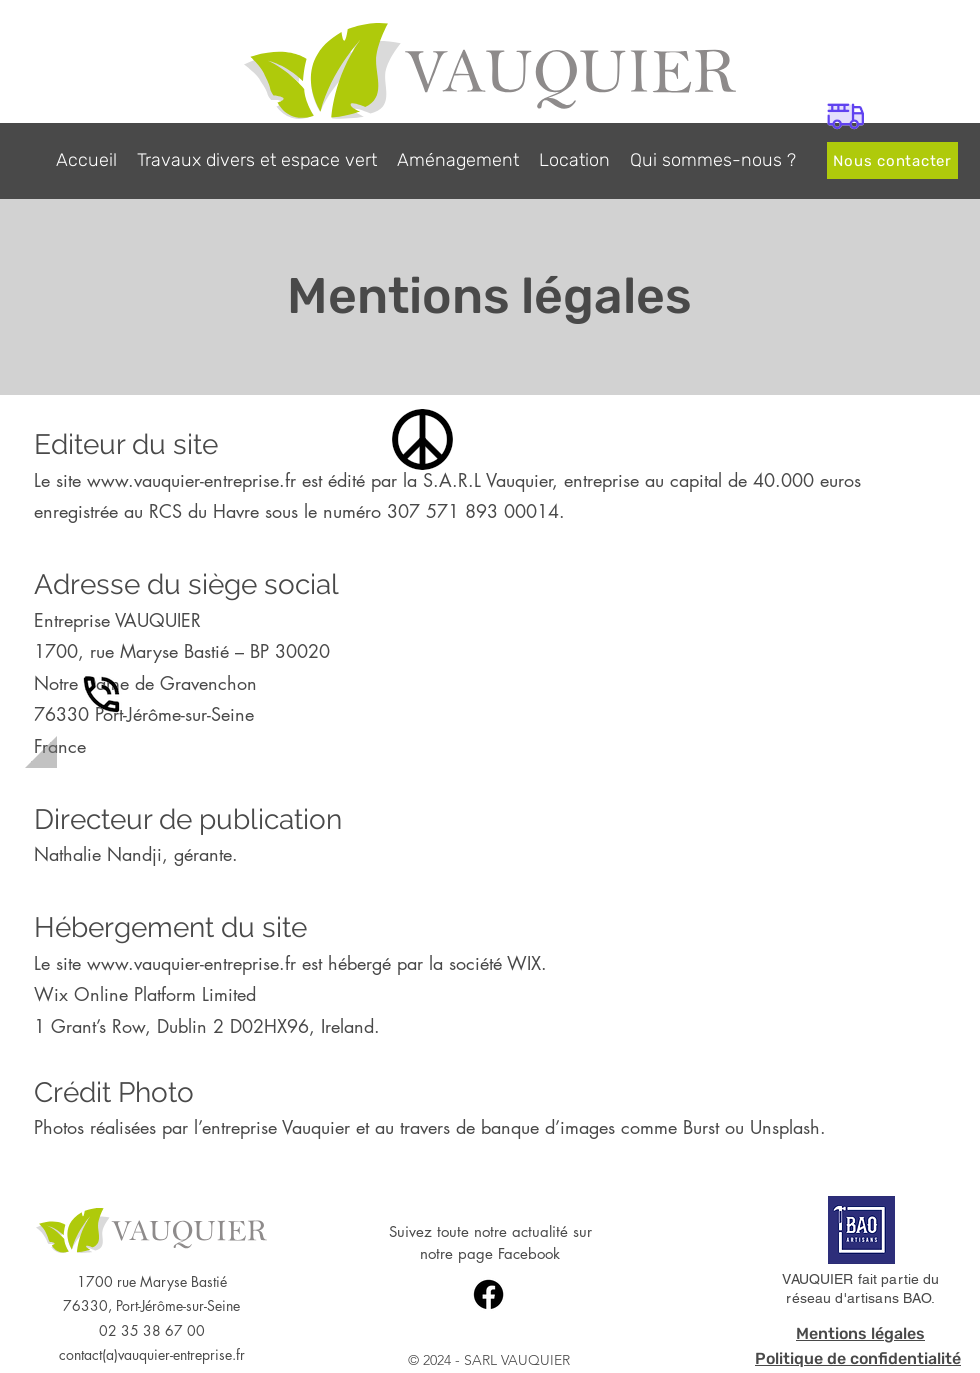 The height and width of the screenshot is (1373, 980). What do you see at coordinates (101, 694) in the screenshot?
I see `indicates an active phone call in progress` at bounding box center [101, 694].